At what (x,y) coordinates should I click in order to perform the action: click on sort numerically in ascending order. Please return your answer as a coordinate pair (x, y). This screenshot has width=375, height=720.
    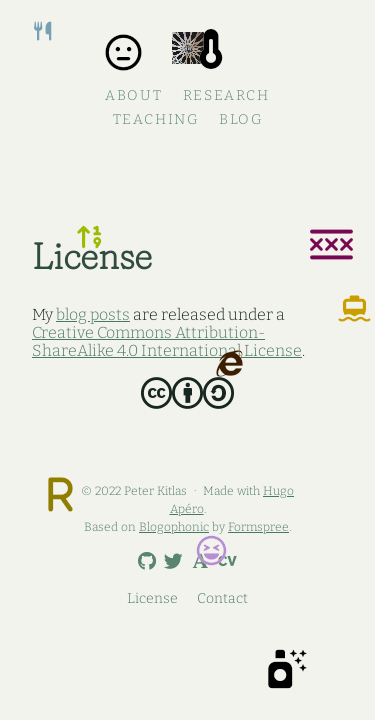
    Looking at the image, I should click on (90, 237).